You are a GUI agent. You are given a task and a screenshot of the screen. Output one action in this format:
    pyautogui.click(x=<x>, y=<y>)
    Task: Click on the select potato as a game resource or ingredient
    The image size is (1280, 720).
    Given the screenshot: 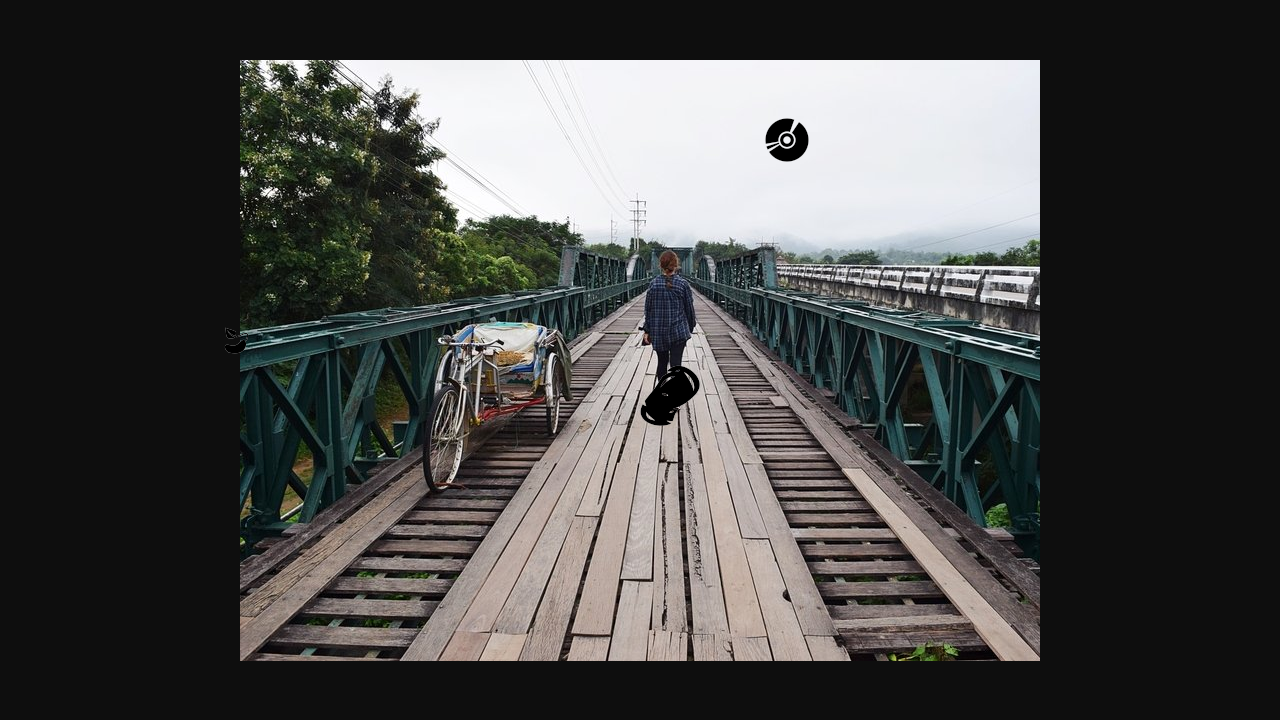 What is the action you would take?
    pyautogui.click(x=670, y=396)
    